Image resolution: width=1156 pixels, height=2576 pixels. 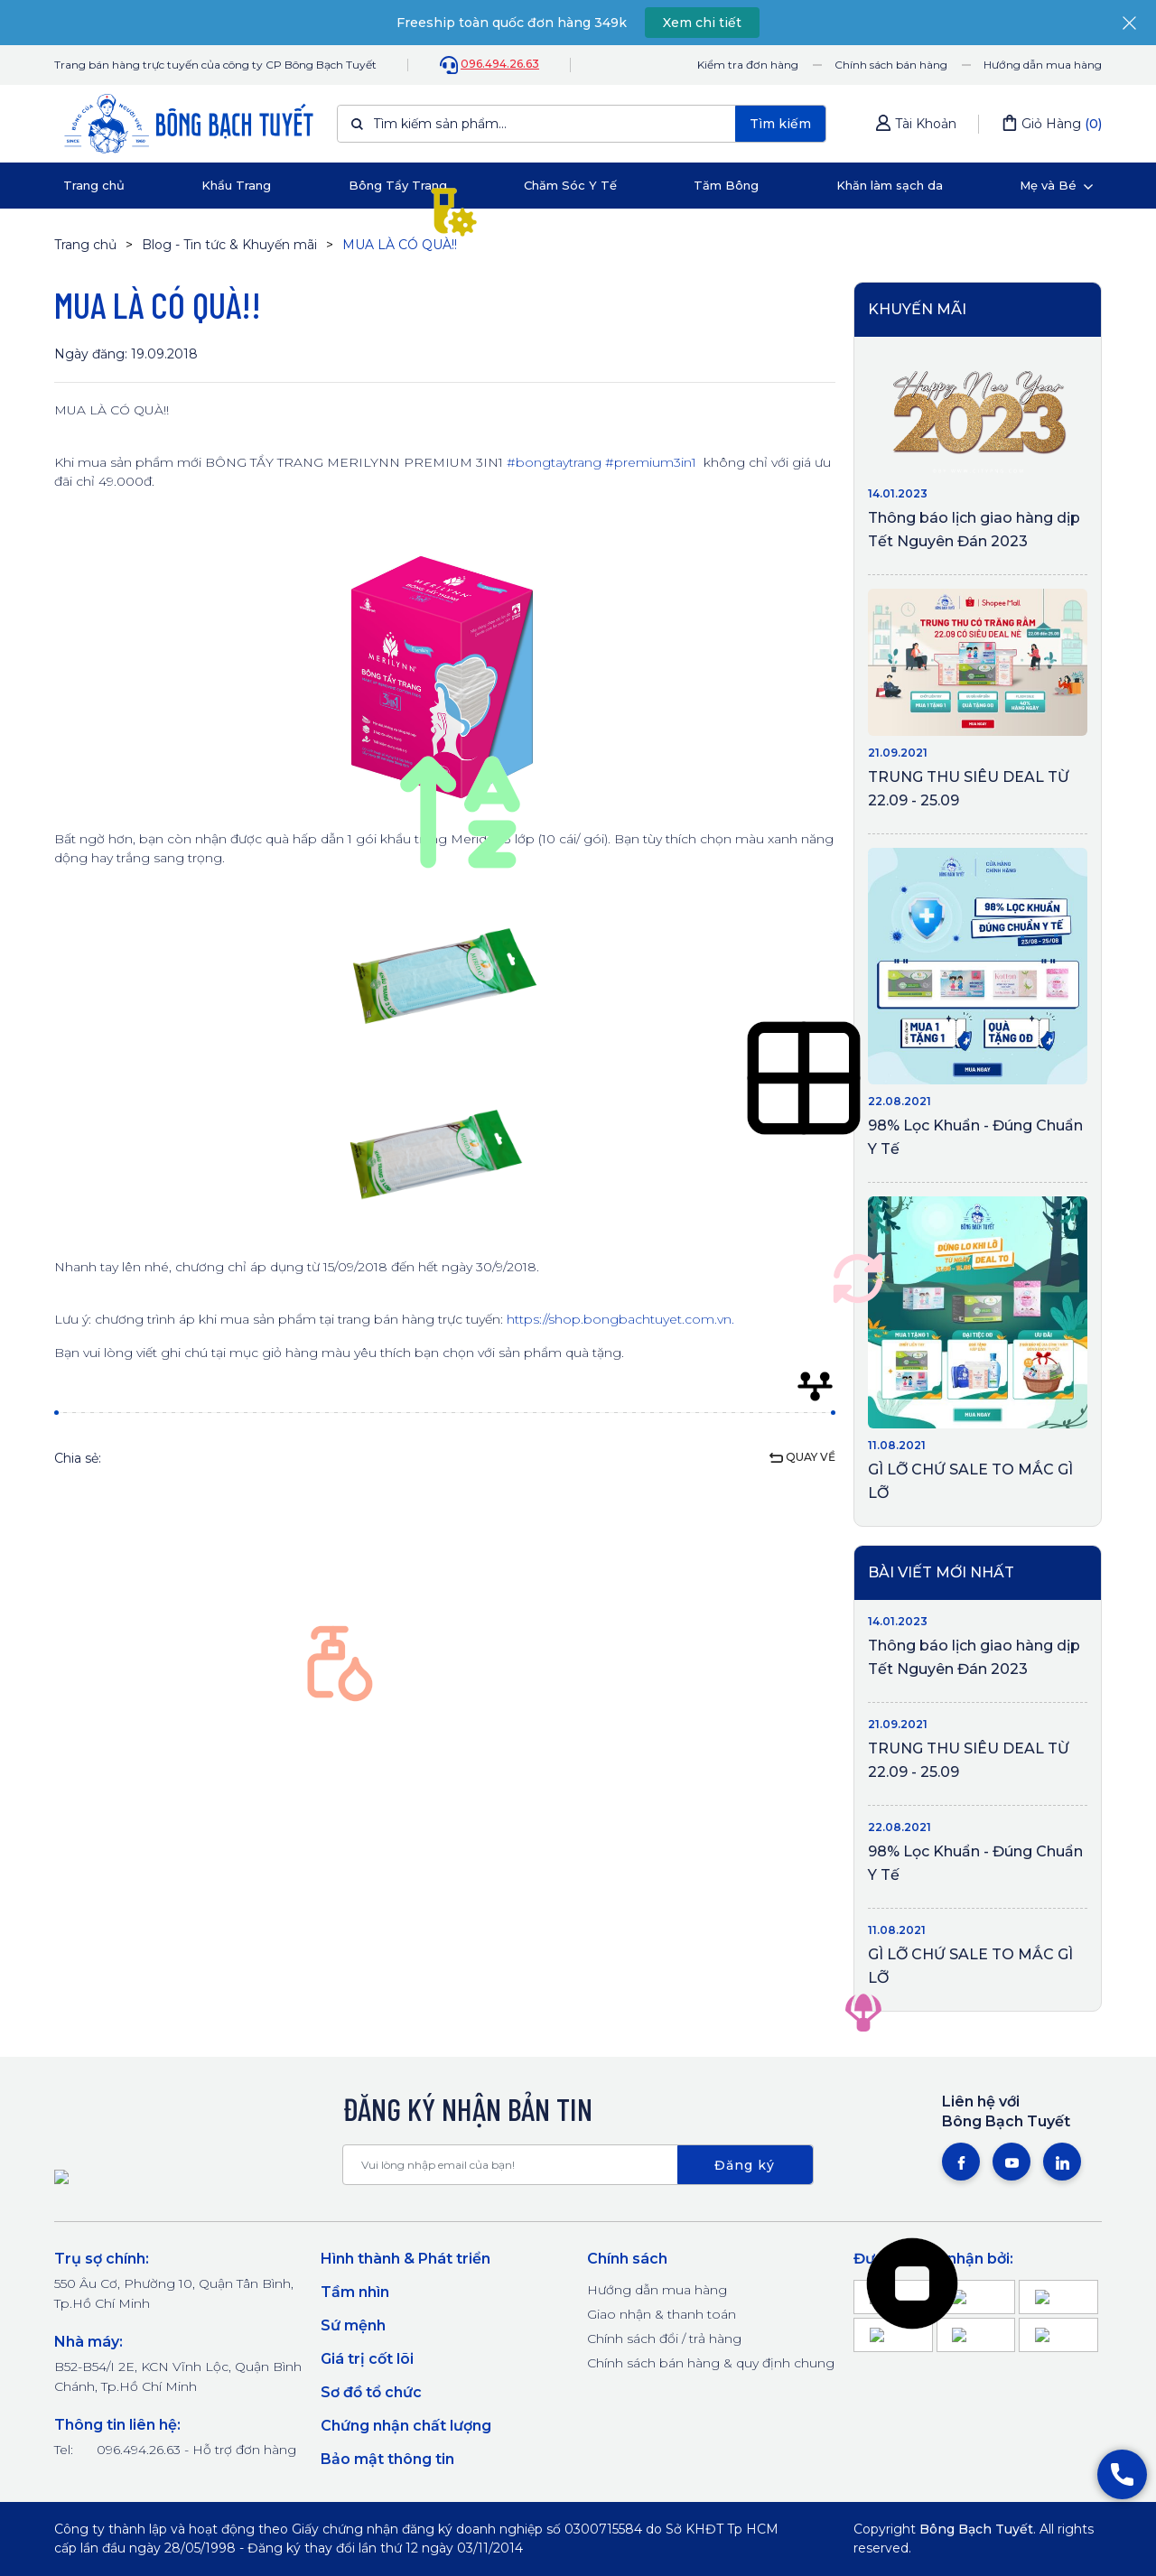 I want to click on stop media playback, so click(x=912, y=2283).